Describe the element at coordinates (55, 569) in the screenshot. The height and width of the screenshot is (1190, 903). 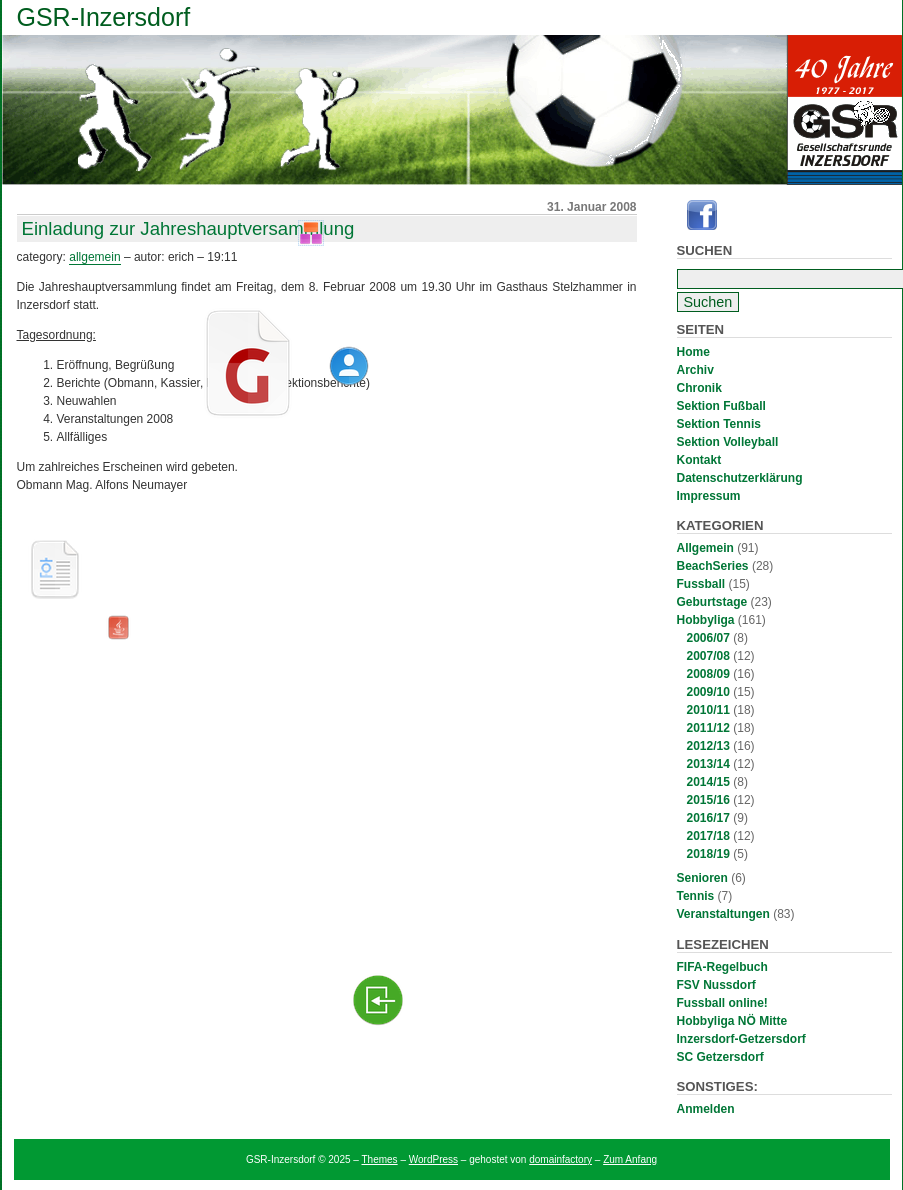
I see `hancom hangul word processor document file` at that location.